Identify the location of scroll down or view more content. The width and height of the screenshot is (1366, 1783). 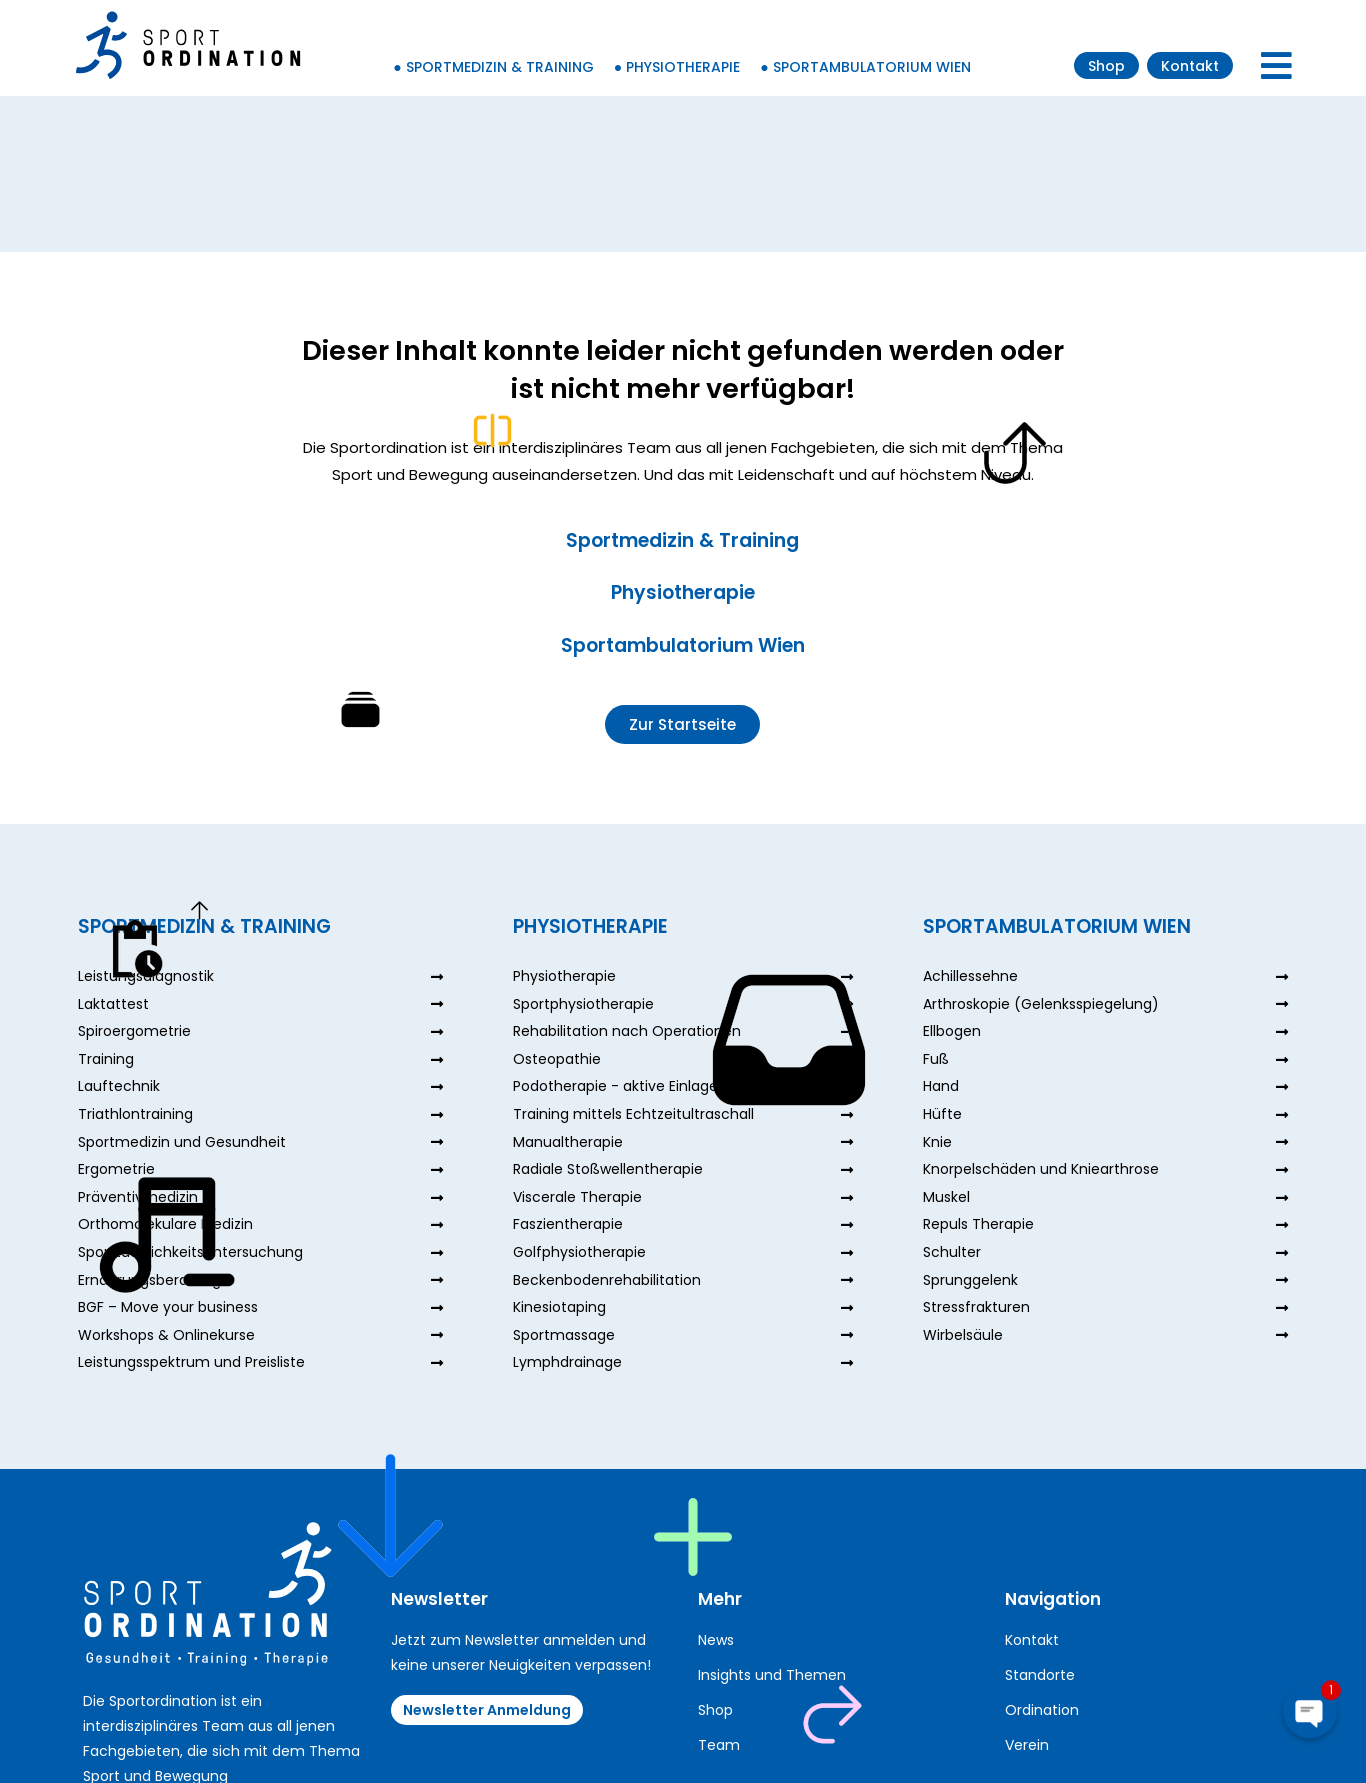
(390, 1515).